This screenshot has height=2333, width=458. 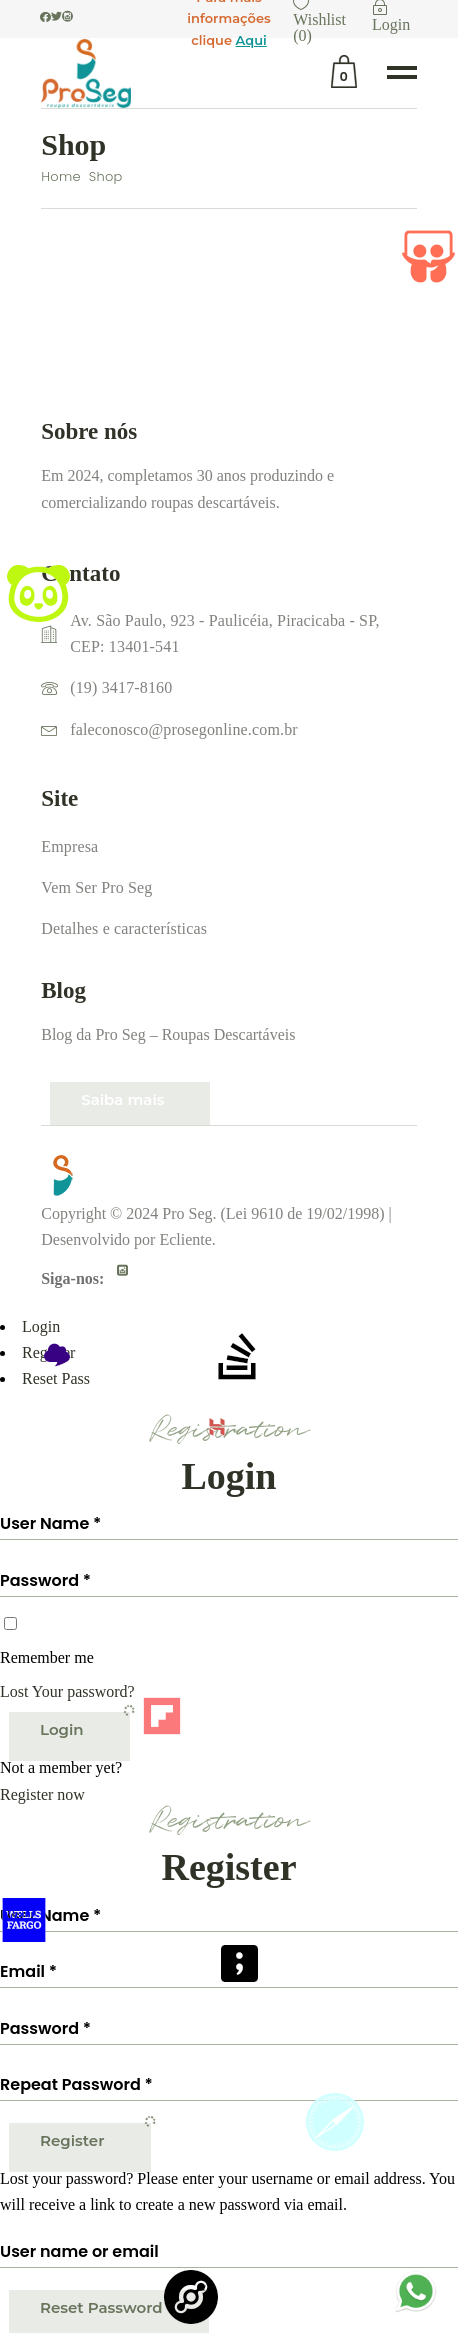 I want to click on open the Helium network app, so click(x=191, y=2297).